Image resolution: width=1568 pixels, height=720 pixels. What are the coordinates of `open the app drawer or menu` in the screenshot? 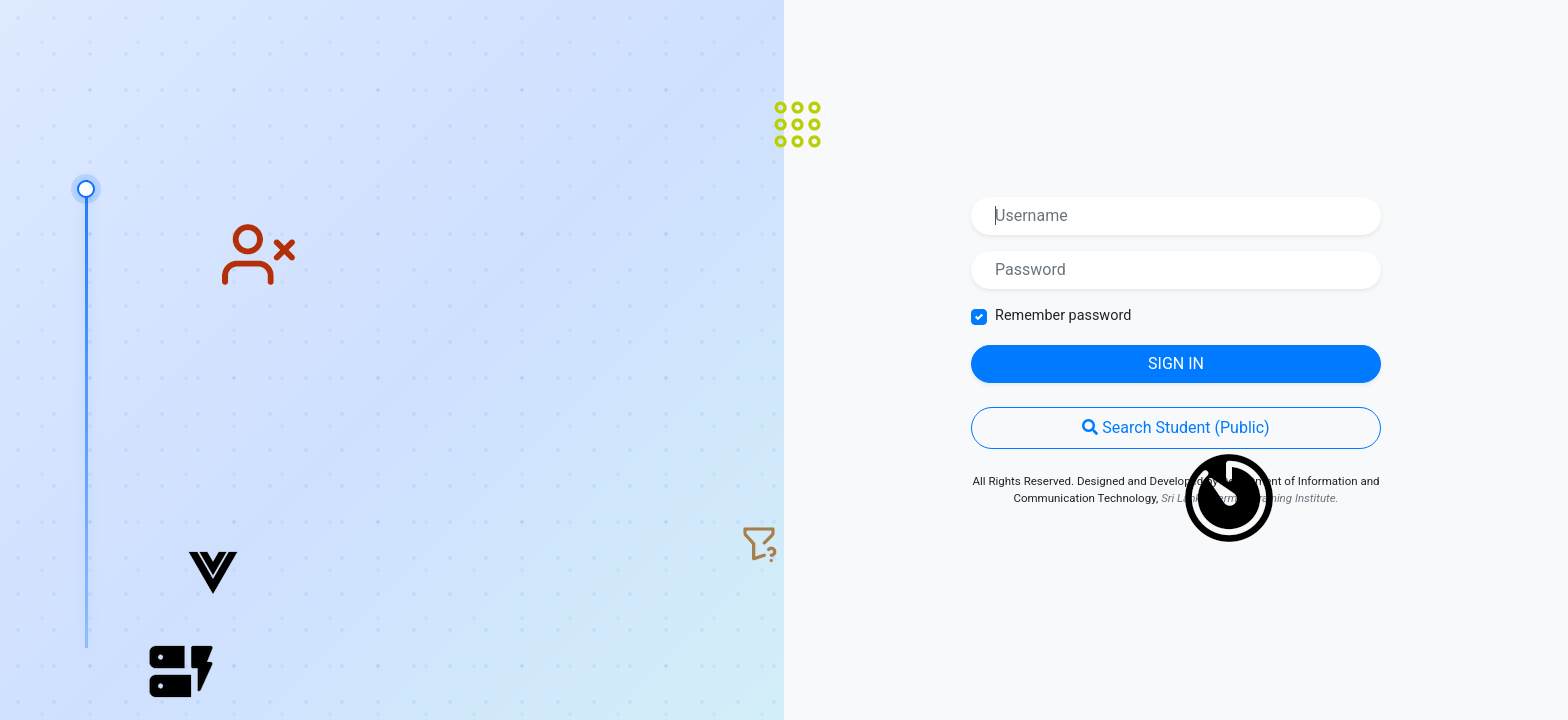 It's located at (797, 124).